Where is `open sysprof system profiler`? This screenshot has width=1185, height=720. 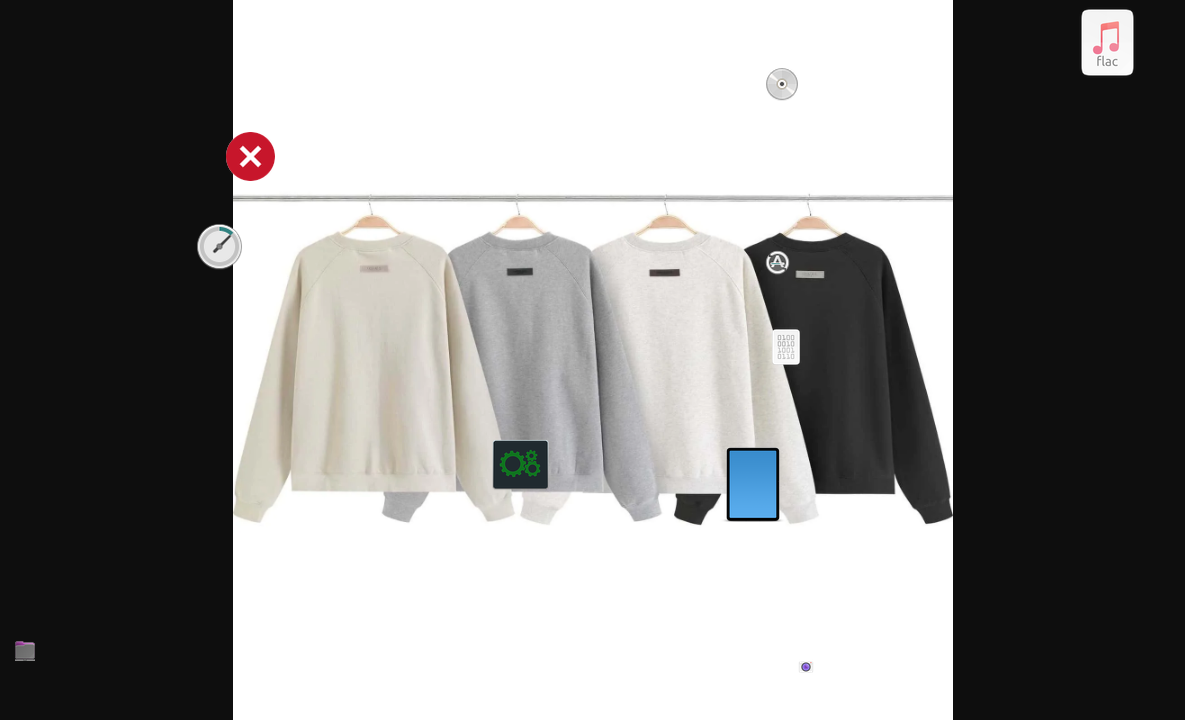 open sysprof system profiler is located at coordinates (219, 246).